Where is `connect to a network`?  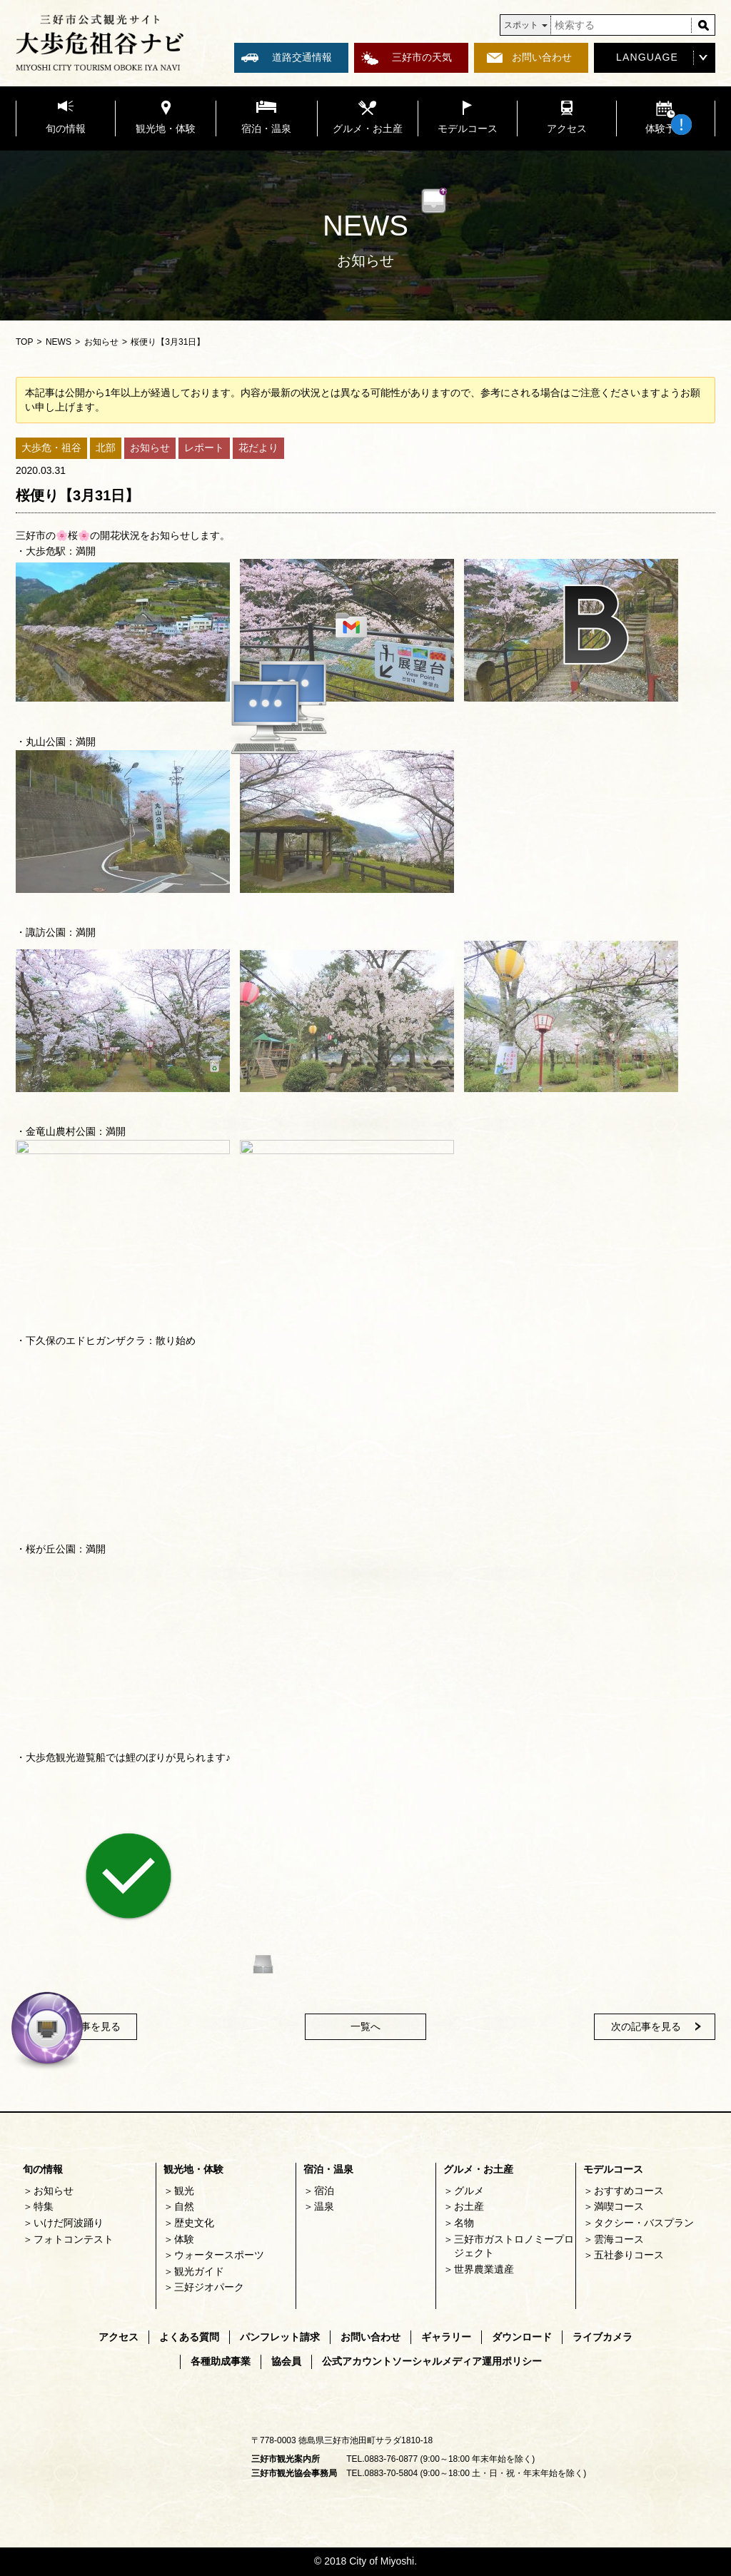
connect to a network is located at coordinates (47, 2032).